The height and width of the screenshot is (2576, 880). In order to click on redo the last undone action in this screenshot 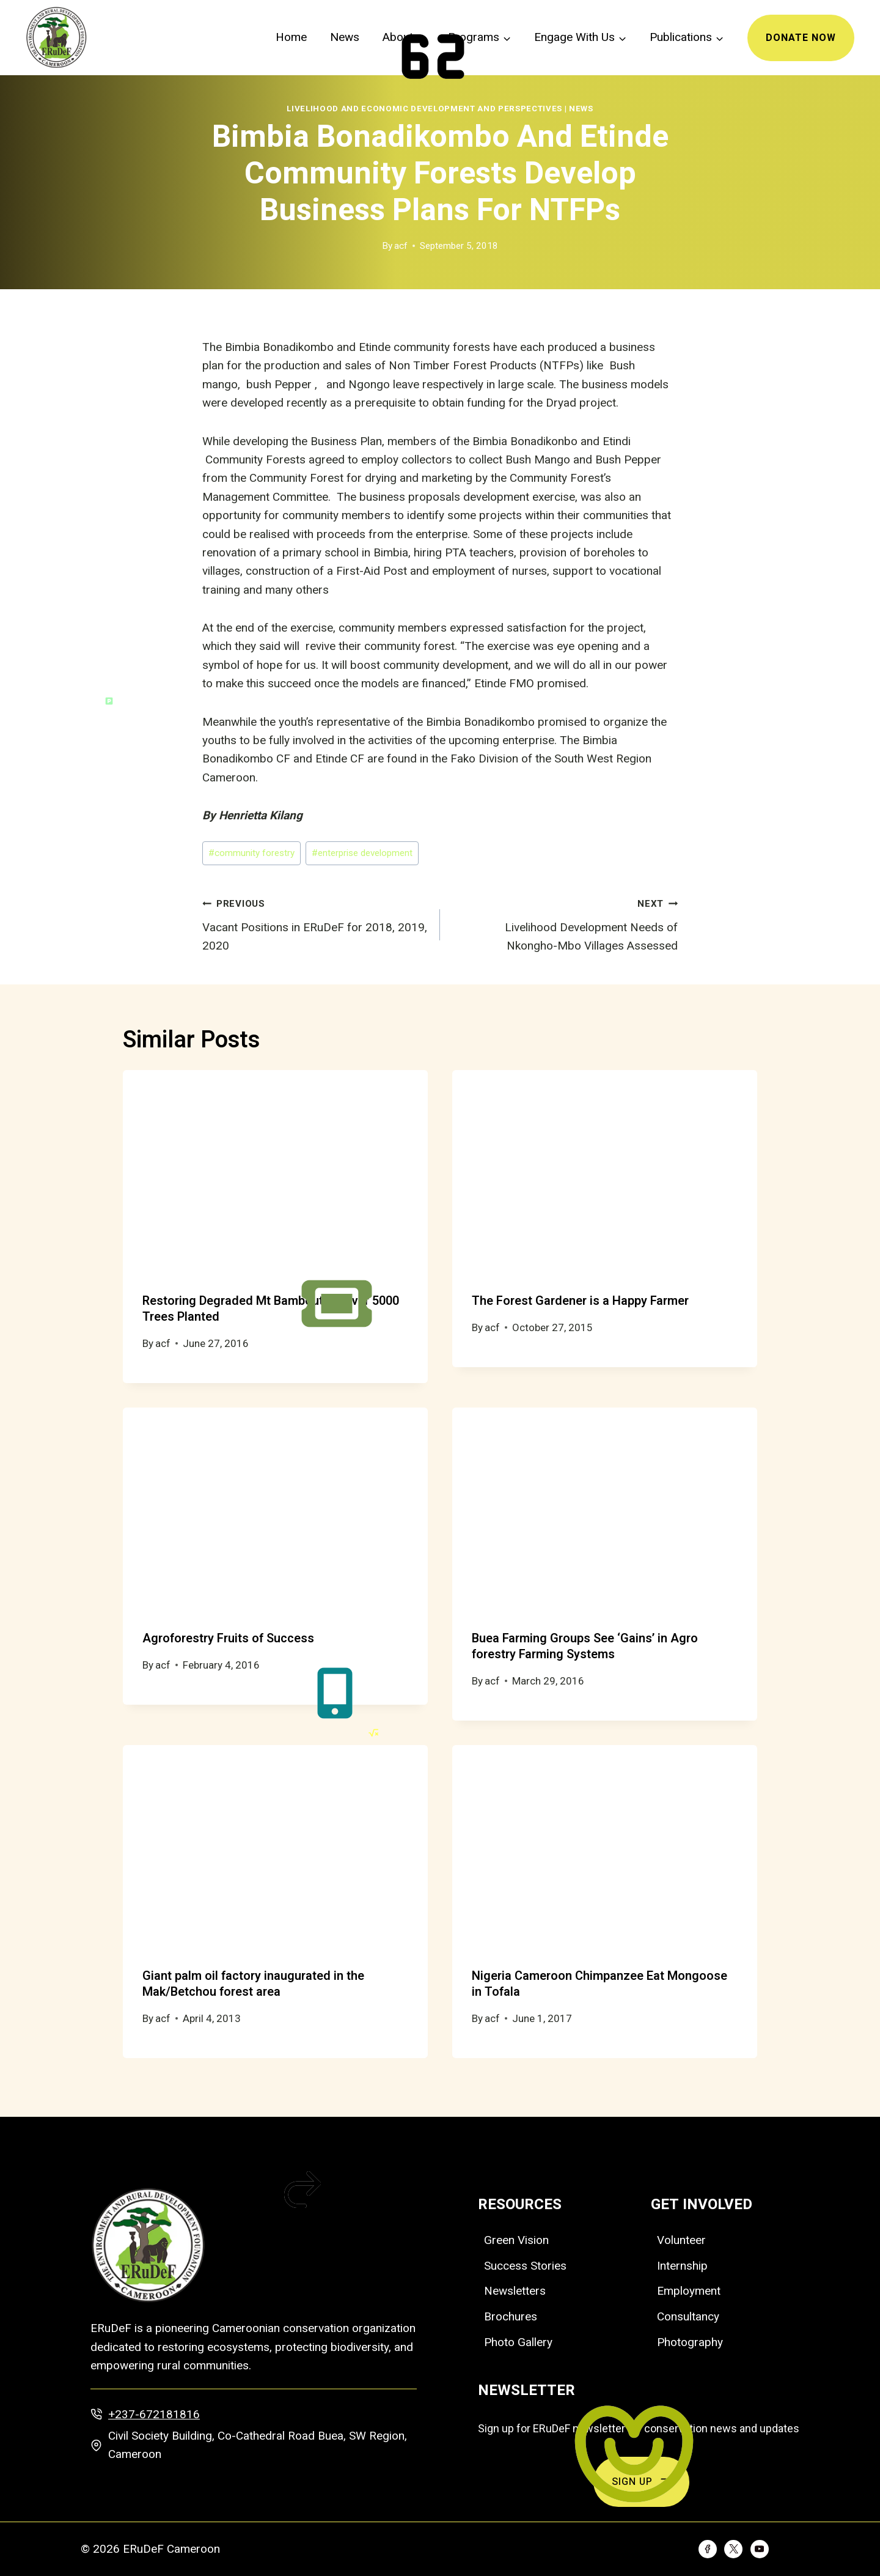, I will do `click(302, 2190)`.